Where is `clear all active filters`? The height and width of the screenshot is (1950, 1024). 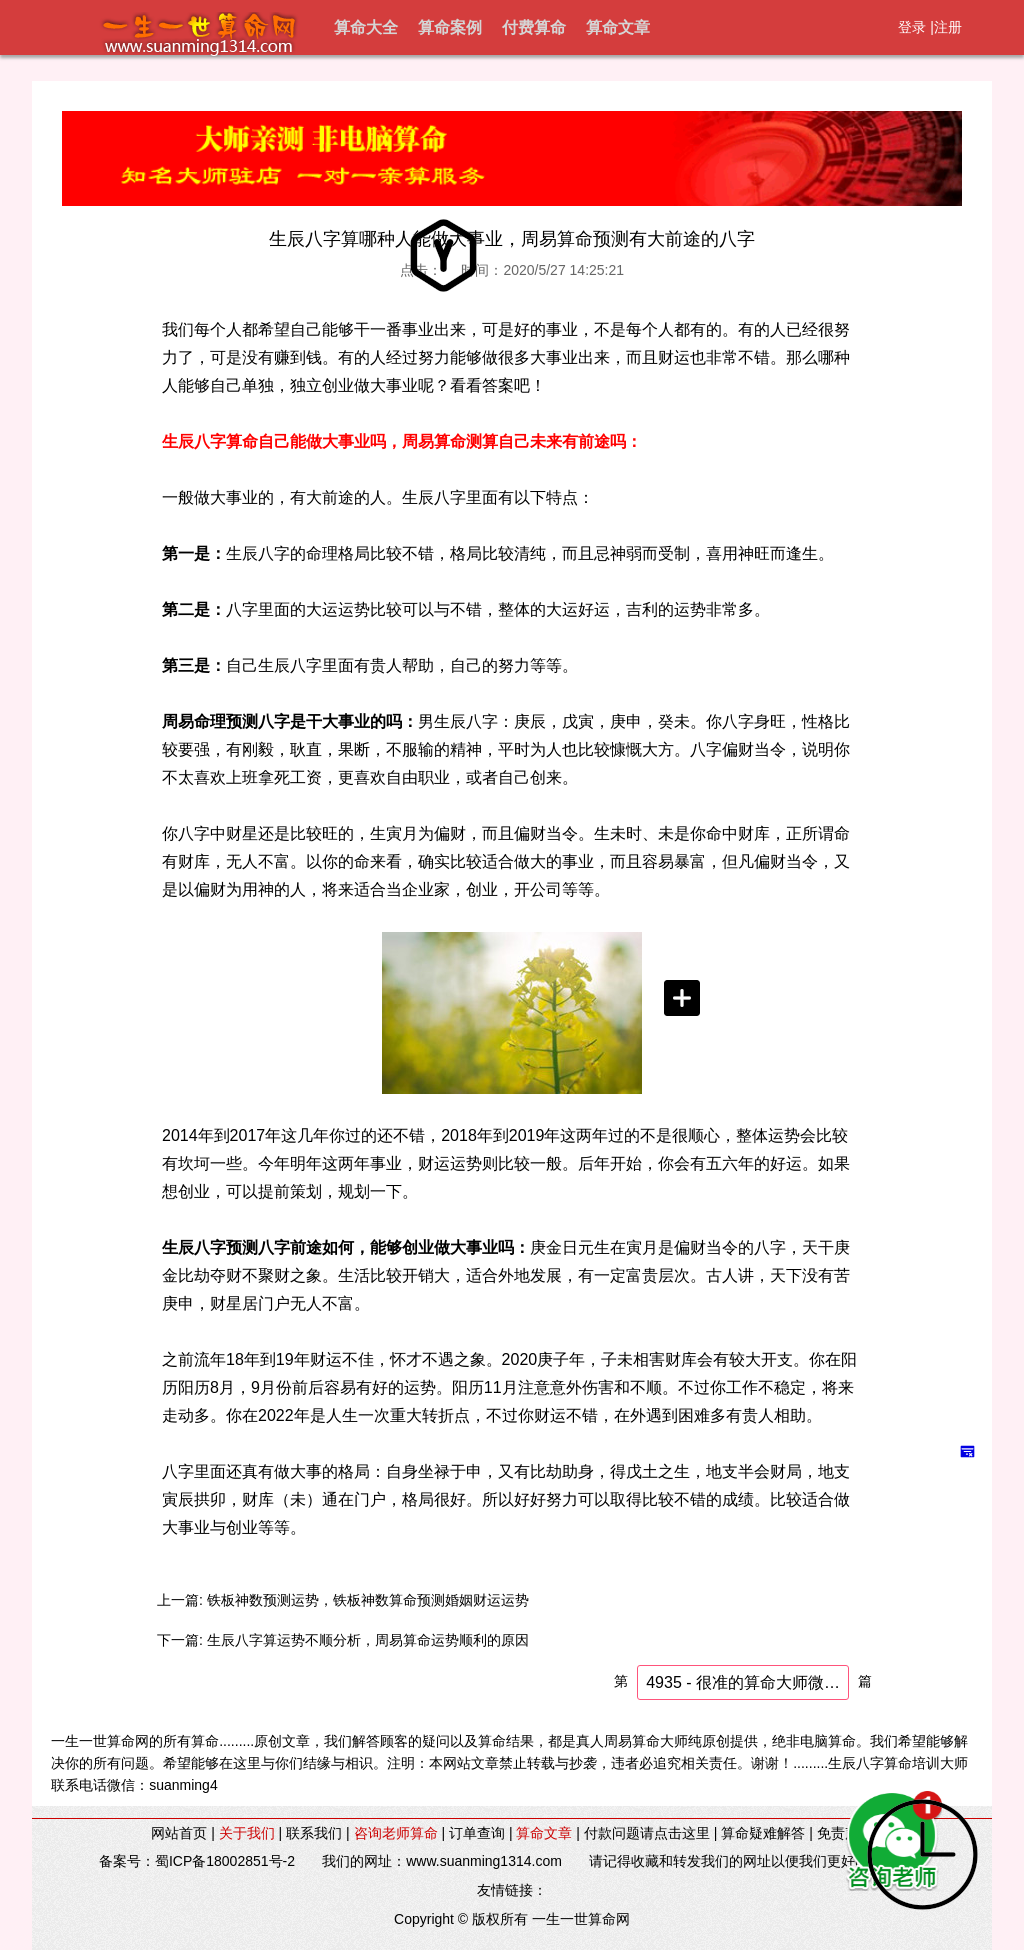
clear all active filters is located at coordinates (967, 1451).